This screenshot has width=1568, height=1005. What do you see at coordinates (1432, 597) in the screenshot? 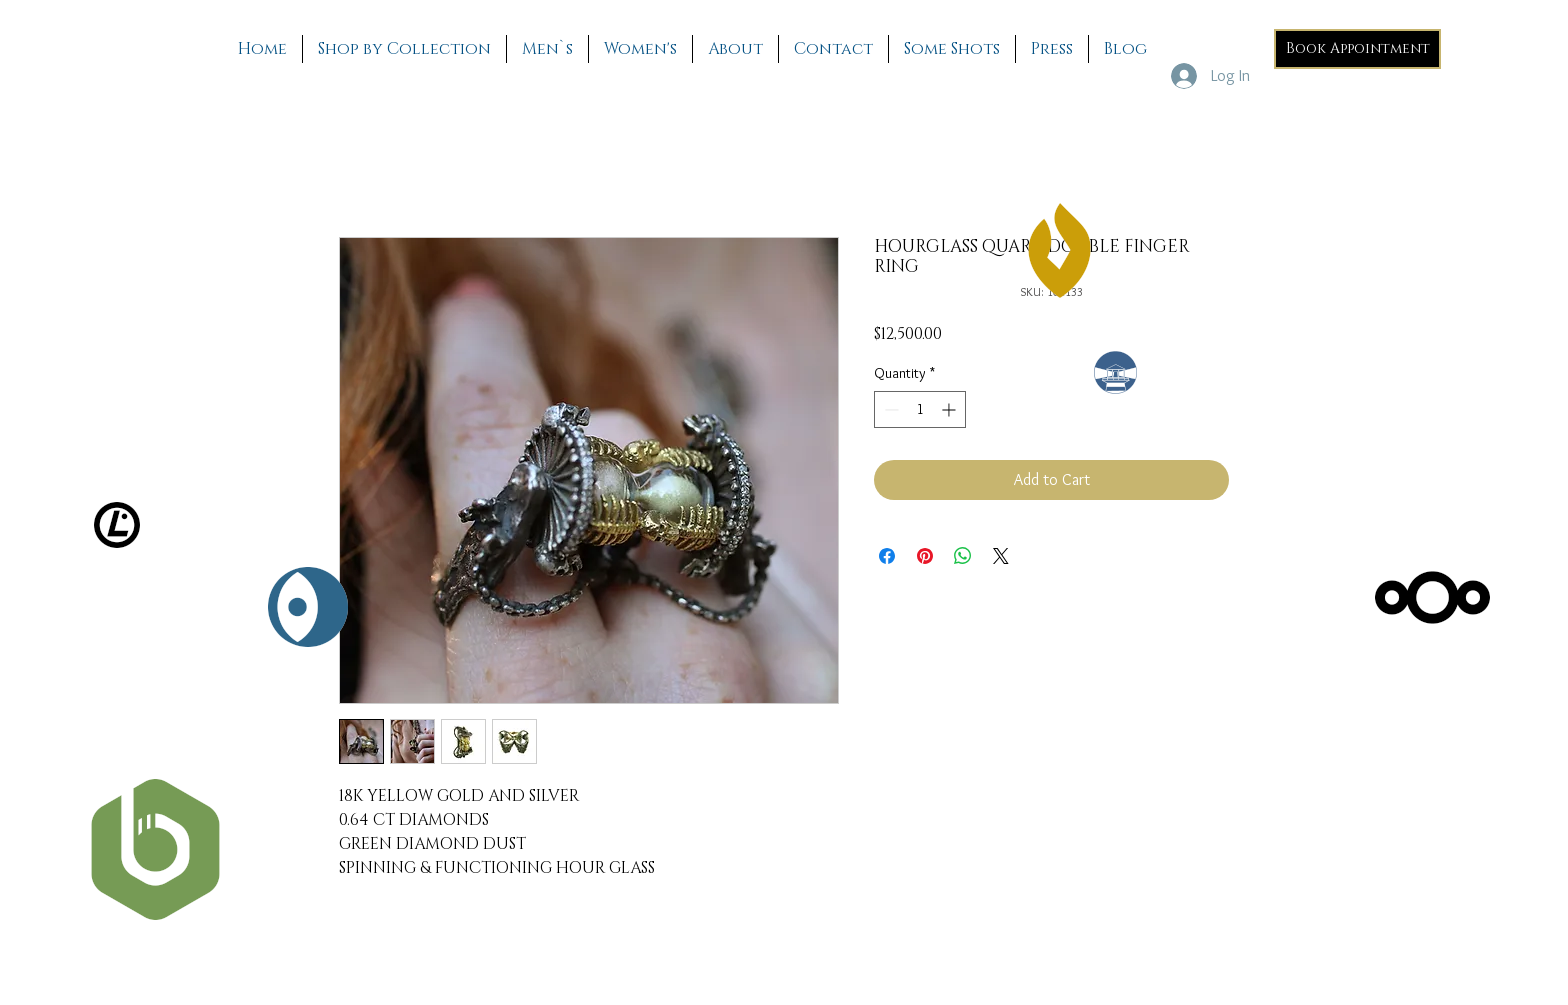
I see `open nextcloud app` at bounding box center [1432, 597].